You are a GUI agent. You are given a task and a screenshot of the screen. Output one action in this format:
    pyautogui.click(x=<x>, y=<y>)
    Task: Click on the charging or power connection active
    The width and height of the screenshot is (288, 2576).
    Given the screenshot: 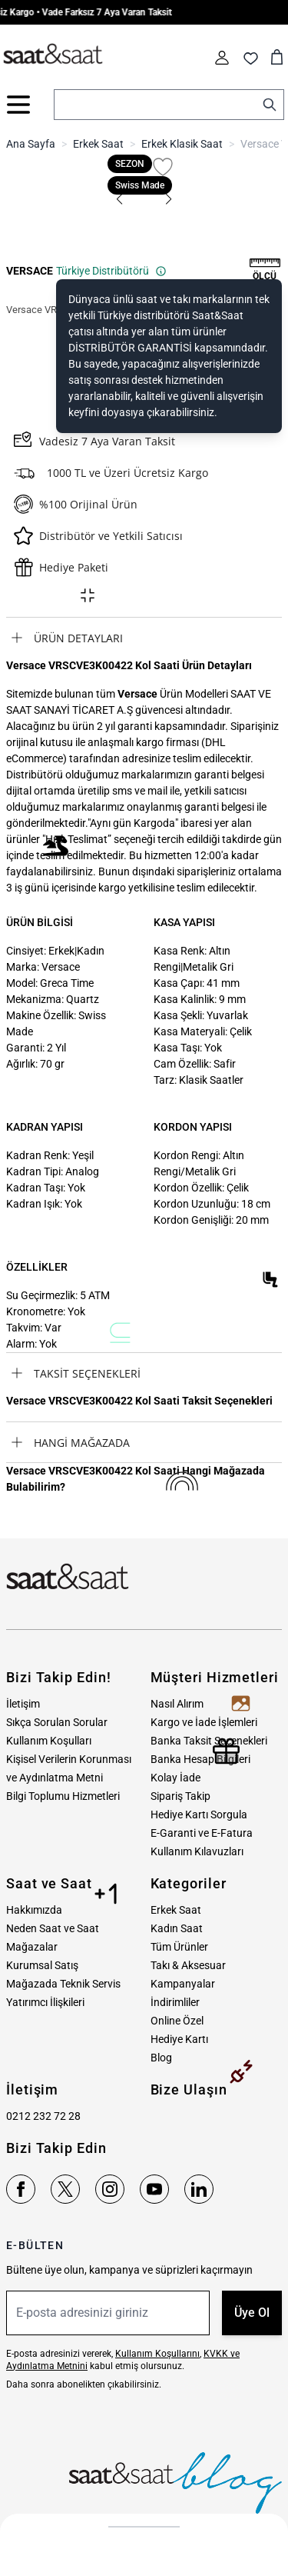 What is the action you would take?
    pyautogui.click(x=242, y=2071)
    